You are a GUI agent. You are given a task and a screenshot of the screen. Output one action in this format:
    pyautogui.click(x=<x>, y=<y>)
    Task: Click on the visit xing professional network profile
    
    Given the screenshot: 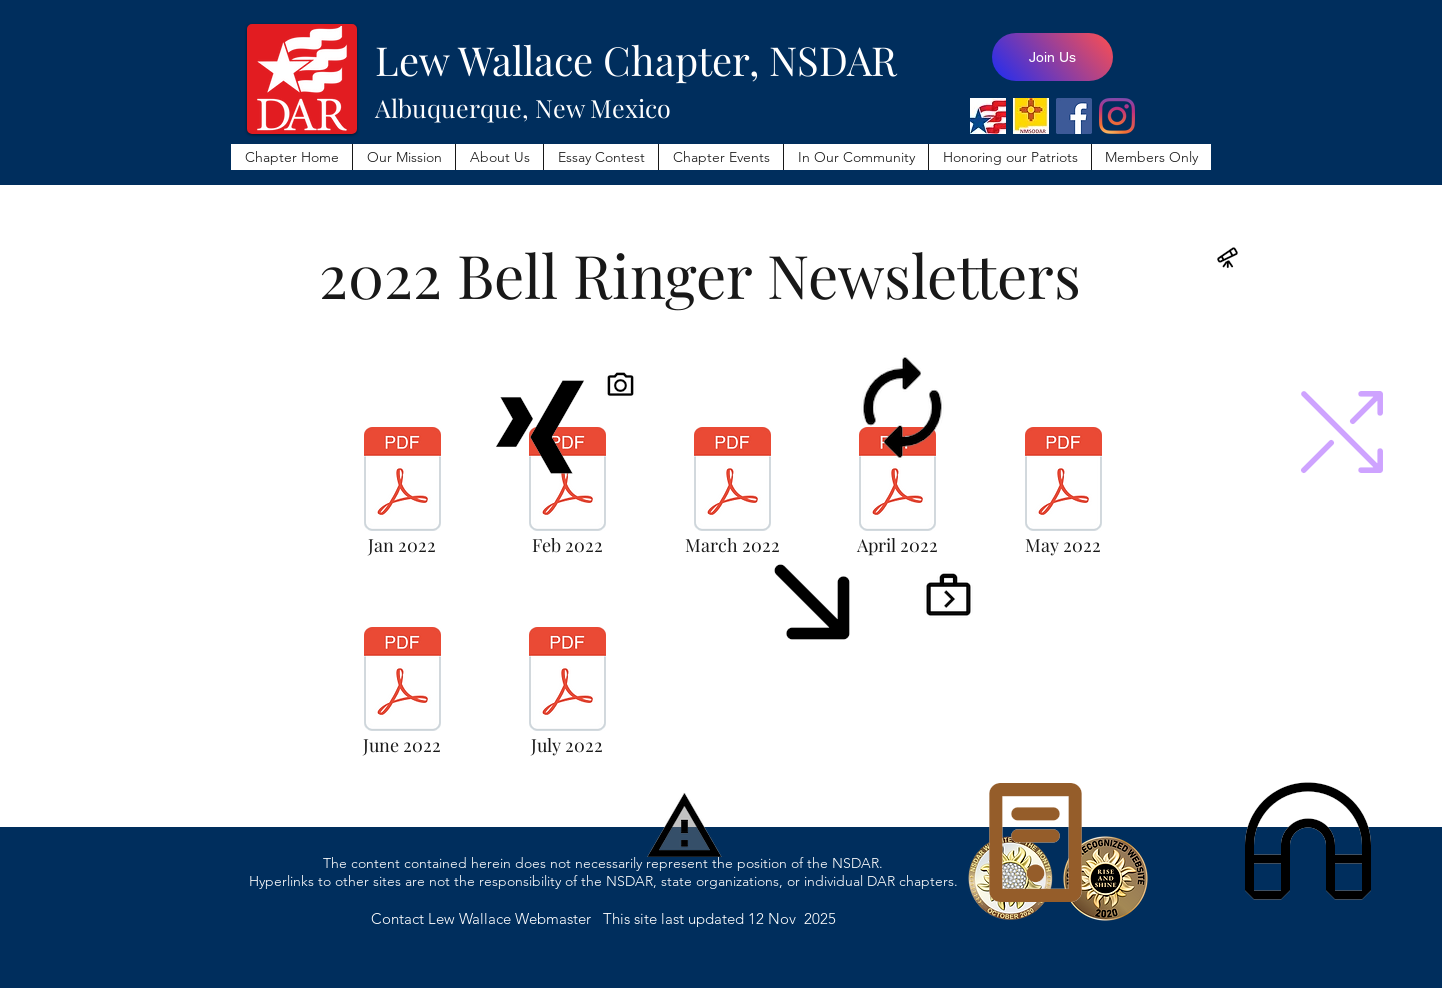 What is the action you would take?
    pyautogui.click(x=540, y=427)
    